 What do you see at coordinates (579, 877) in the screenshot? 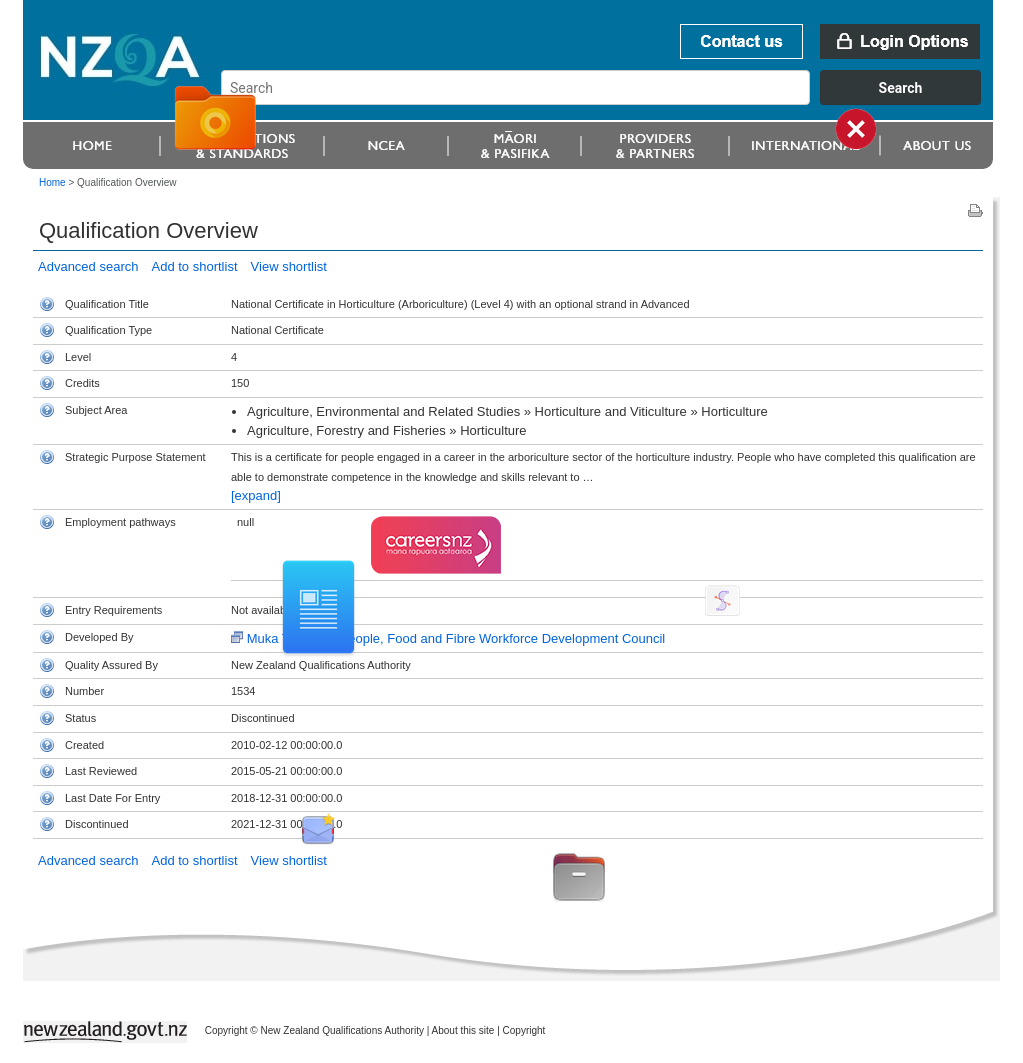
I see `open the file manager application` at bounding box center [579, 877].